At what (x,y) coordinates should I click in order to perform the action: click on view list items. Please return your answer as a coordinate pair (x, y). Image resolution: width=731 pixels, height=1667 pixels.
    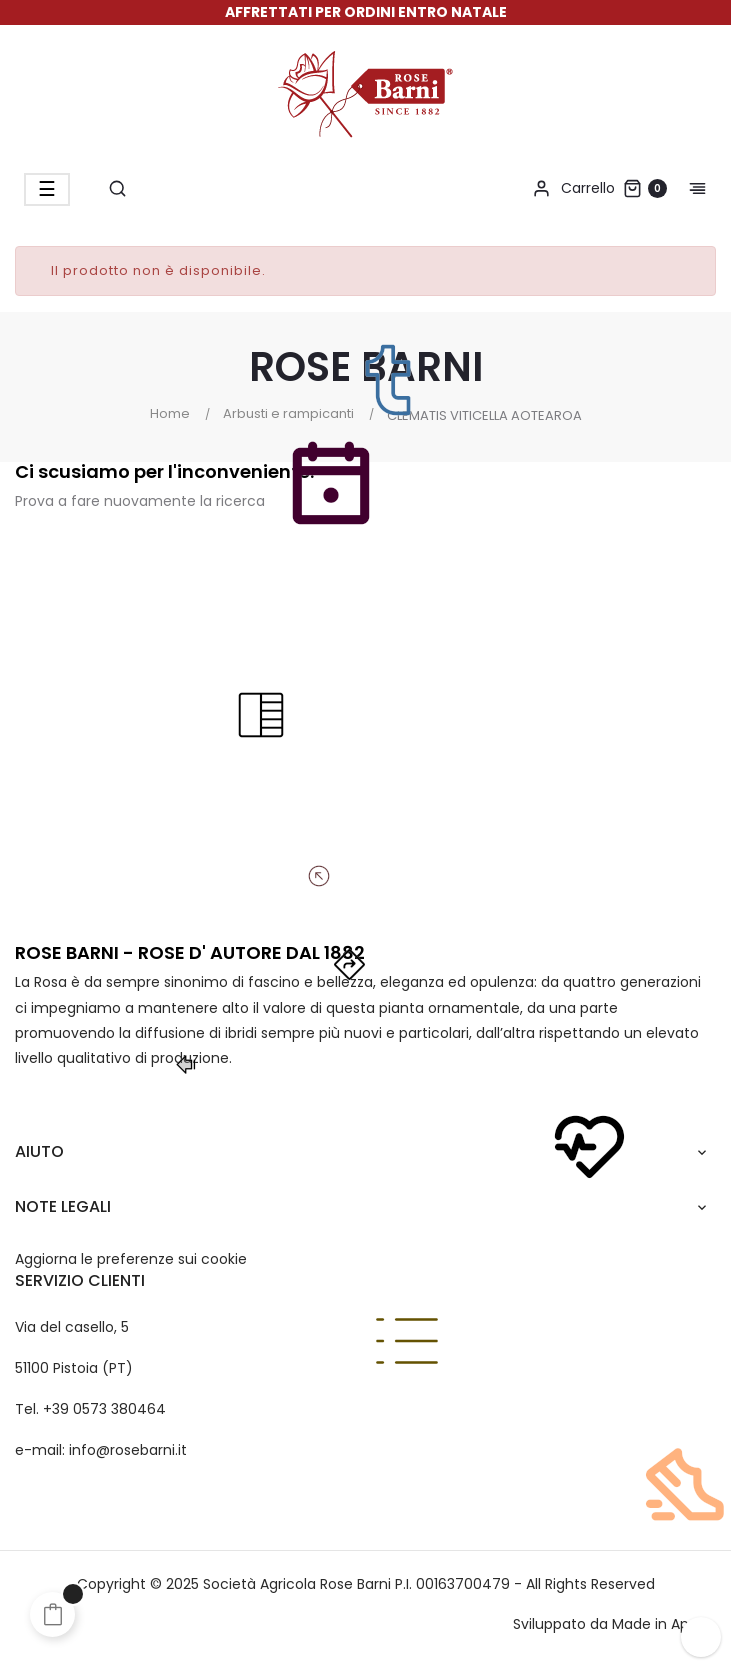
    Looking at the image, I should click on (407, 1341).